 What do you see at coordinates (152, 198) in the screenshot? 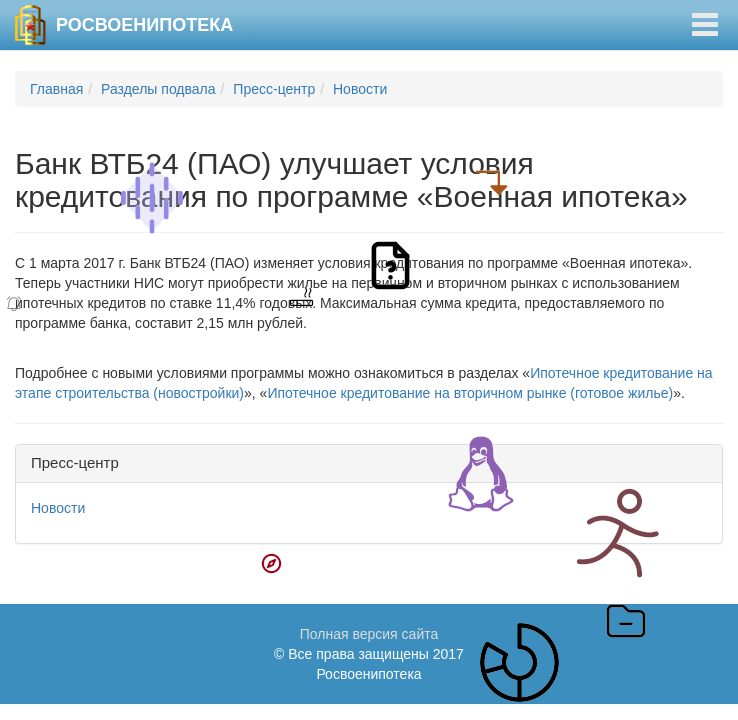
I see `open google podcasts app` at bounding box center [152, 198].